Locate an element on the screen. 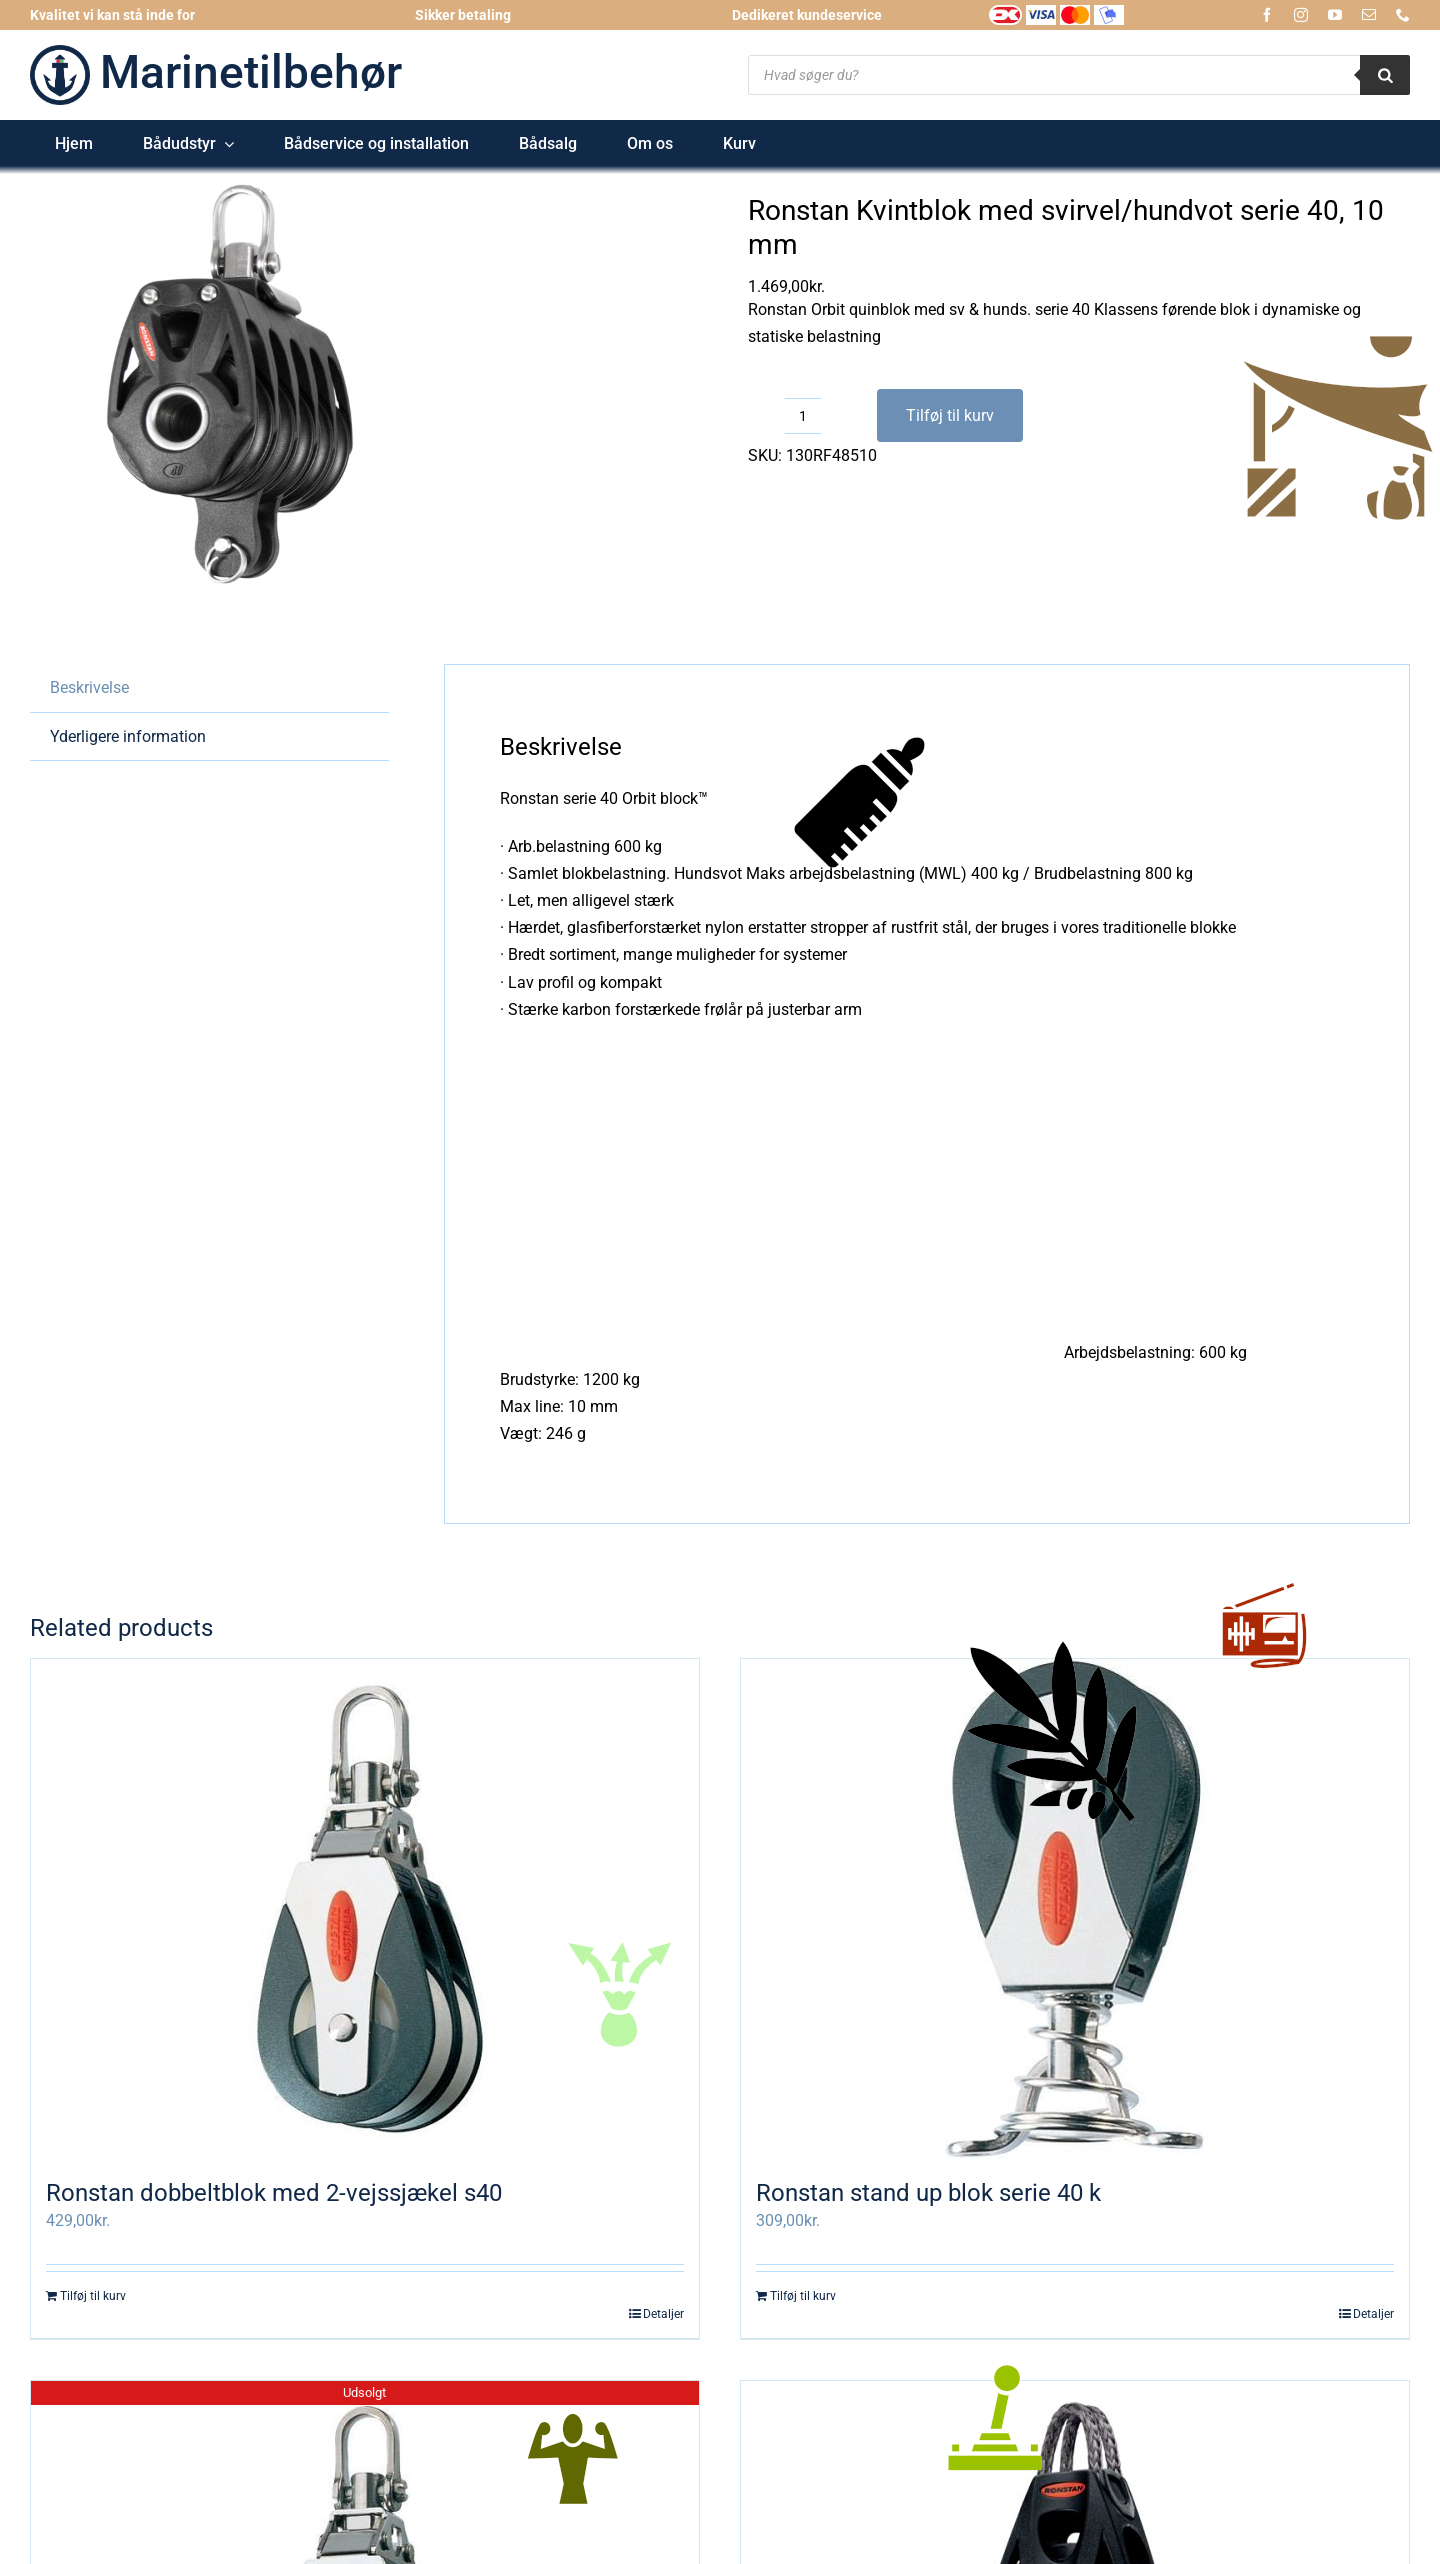 The image size is (1440, 2564). olive ingredient or food item in a cooking game is located at coordinates (1054, 1732).